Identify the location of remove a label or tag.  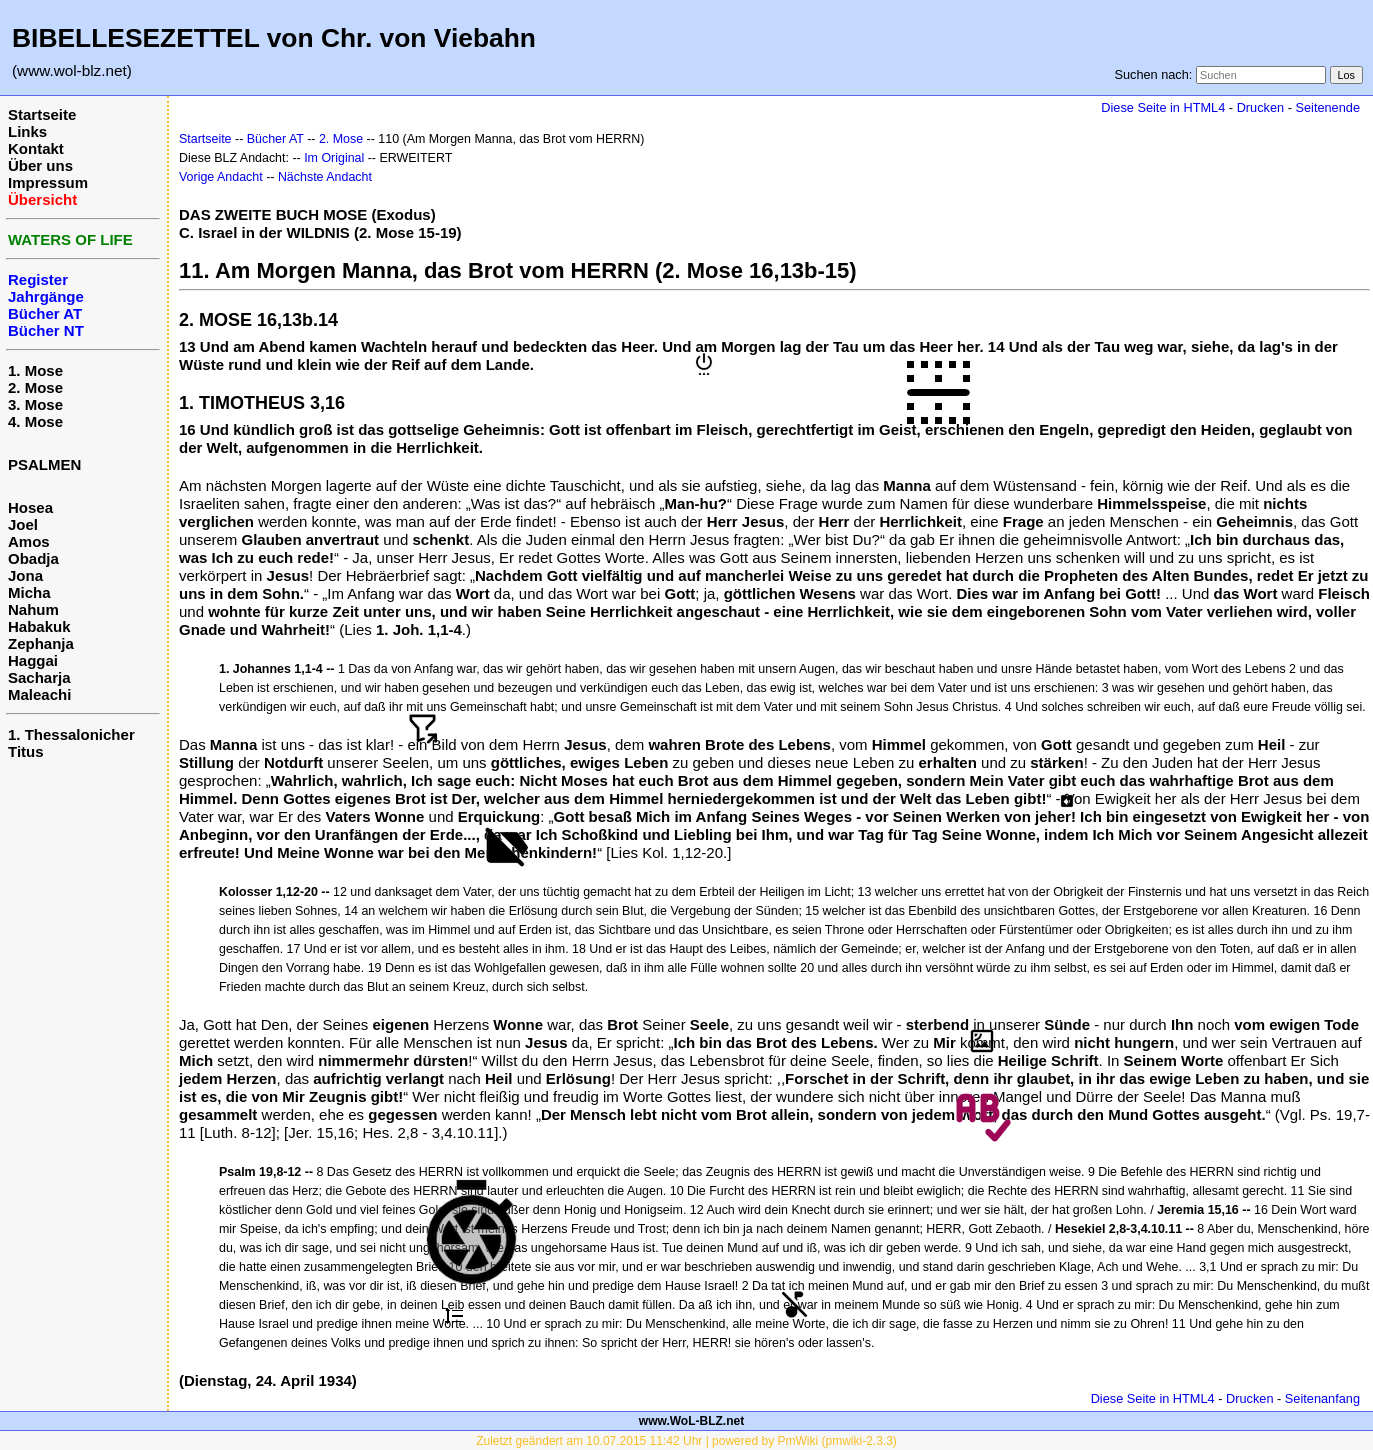
(506, 847).